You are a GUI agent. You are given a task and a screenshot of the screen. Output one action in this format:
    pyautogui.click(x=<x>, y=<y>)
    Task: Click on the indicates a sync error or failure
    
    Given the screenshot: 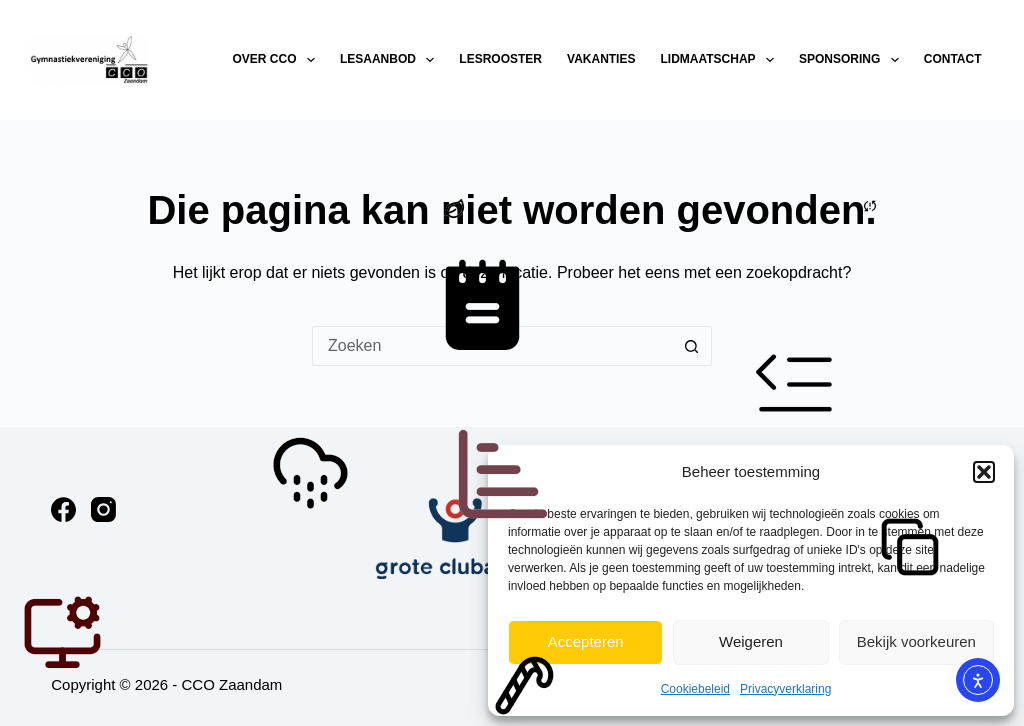 What is the action you would take?
    pyautogui.click(x=870, y=206)
    